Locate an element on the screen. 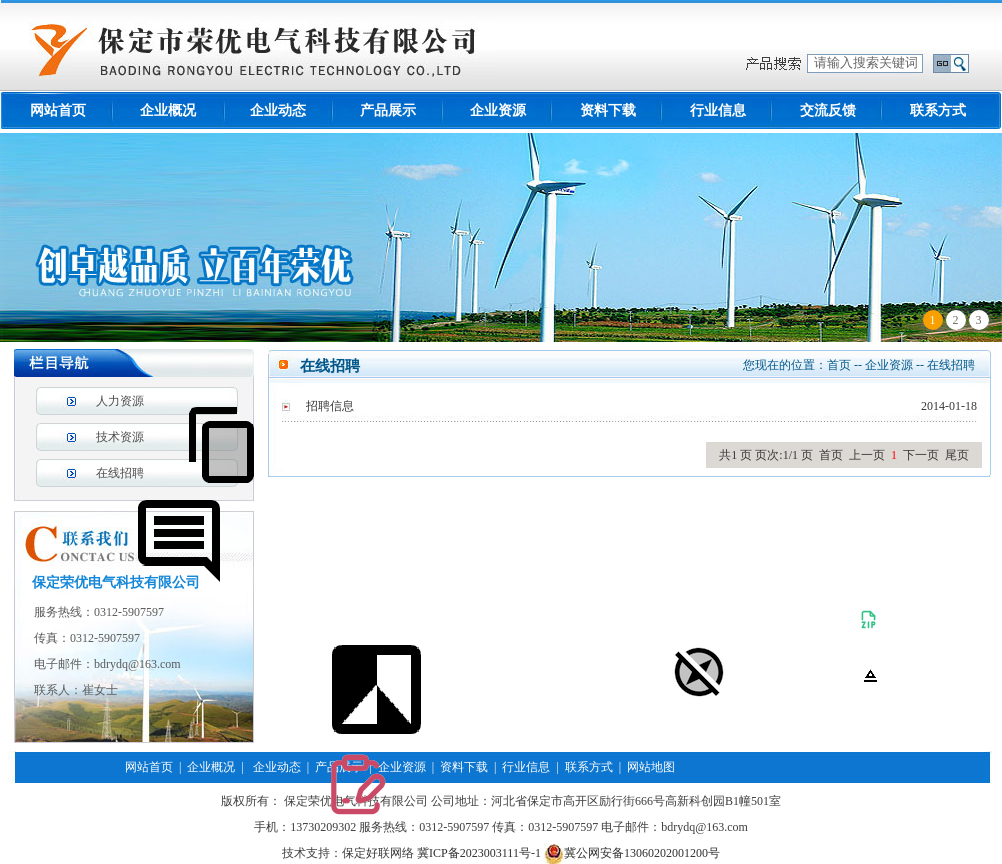  add a comment or note is located at coordinates (179, 541).